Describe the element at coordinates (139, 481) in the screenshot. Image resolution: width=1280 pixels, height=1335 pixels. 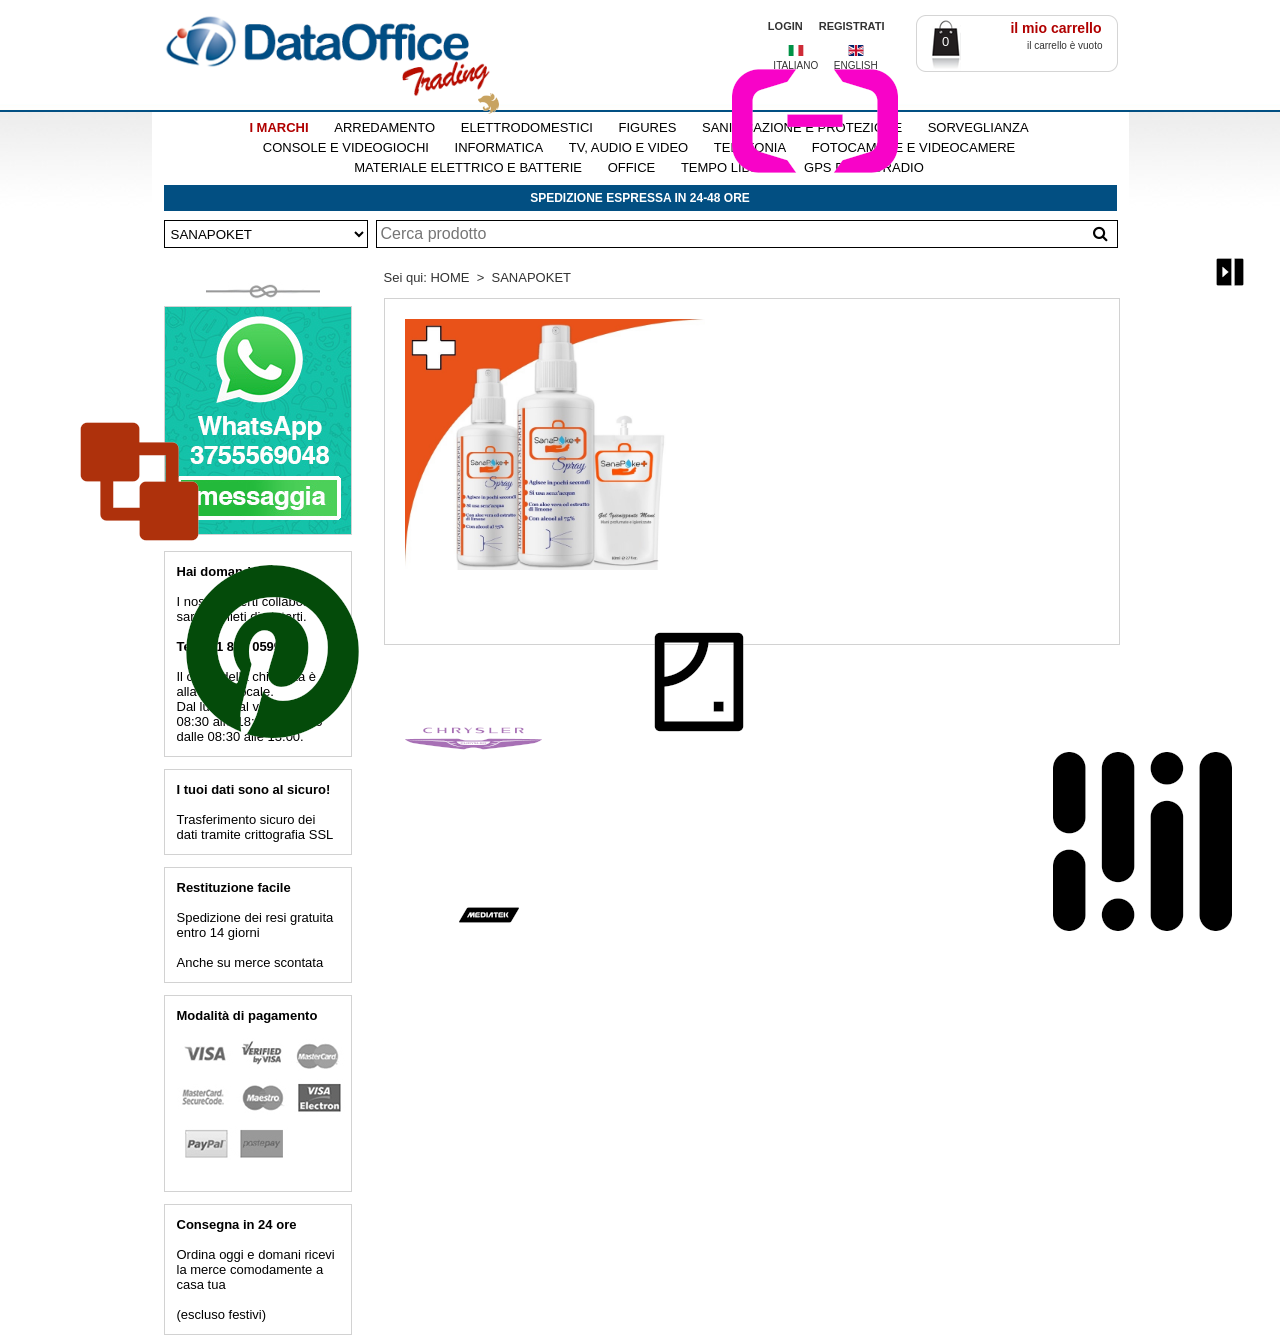
I see `send selected object to back of layer stack` at that location.